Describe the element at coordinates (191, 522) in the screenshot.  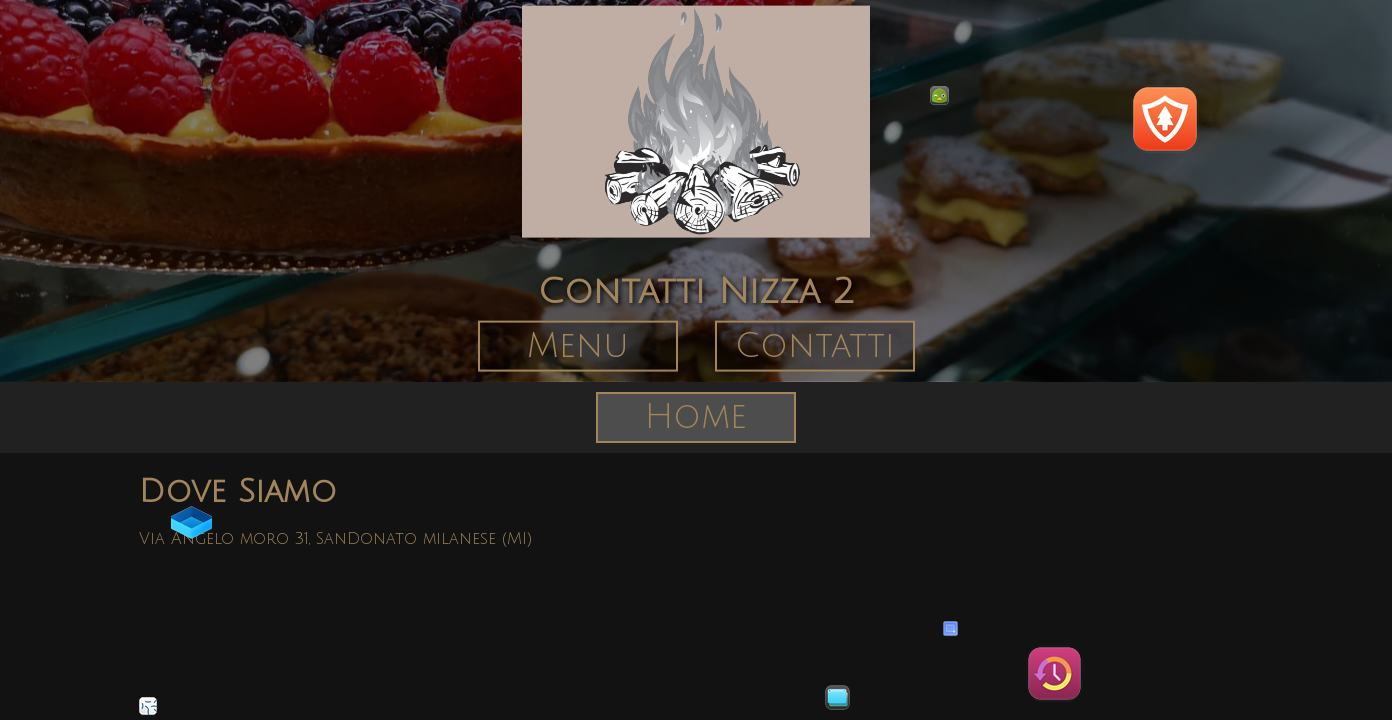
I see `open windows sandbox application` at that location.